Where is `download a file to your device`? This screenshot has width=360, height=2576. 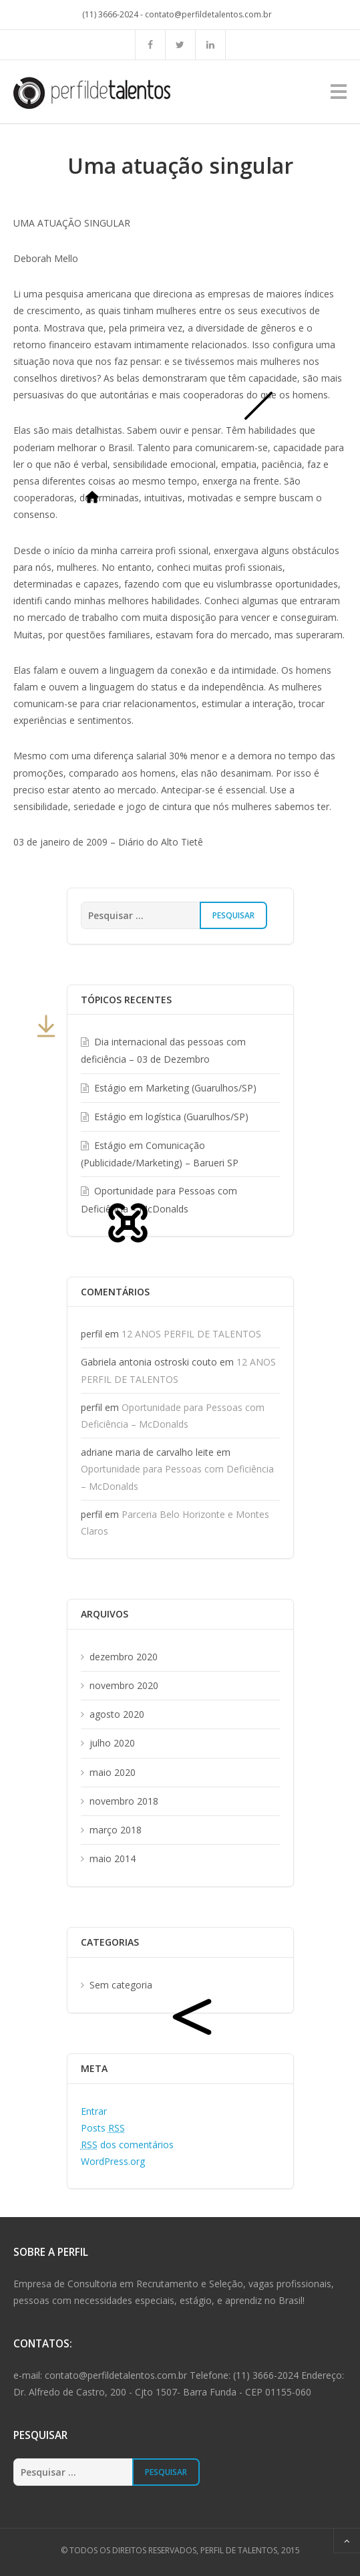 download a file to your device is located at coordinates (46, 1026).